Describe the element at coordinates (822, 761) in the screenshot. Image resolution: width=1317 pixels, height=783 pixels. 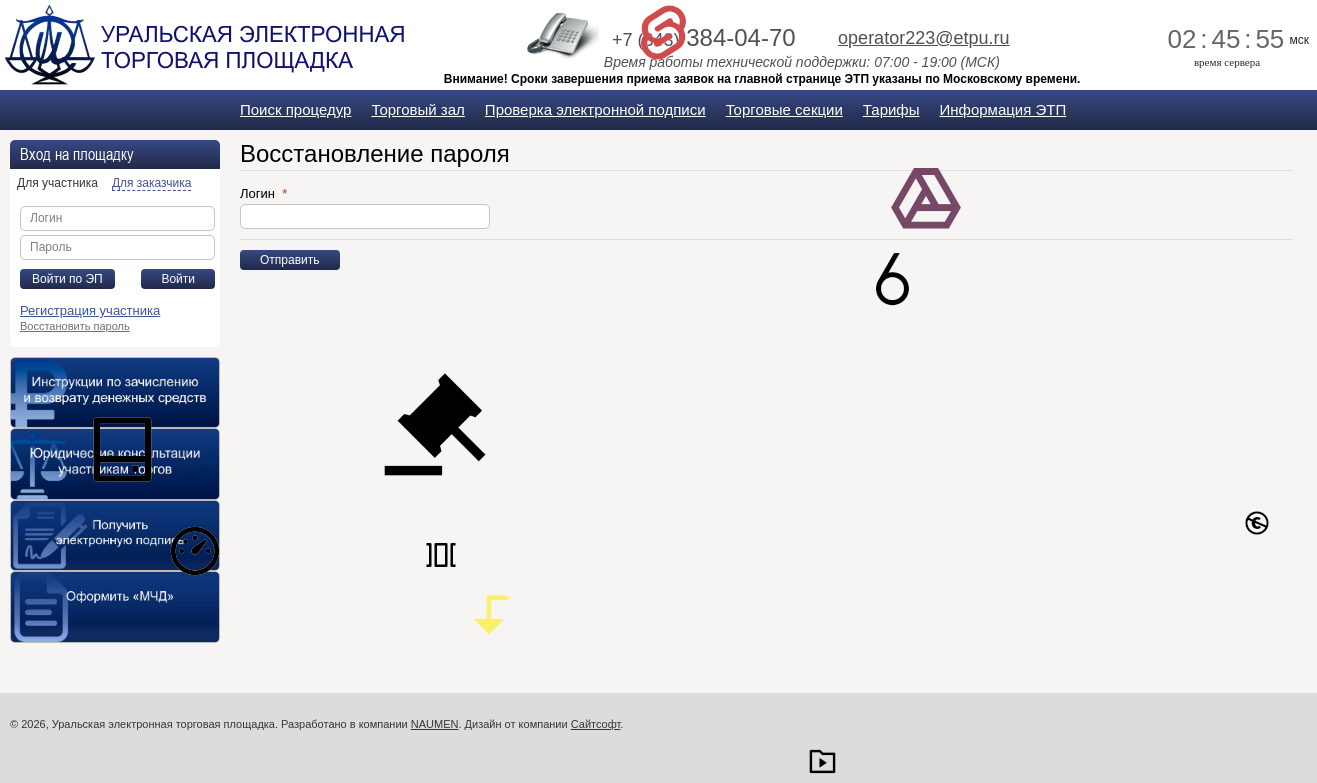
I see `open video files folder` at that location.